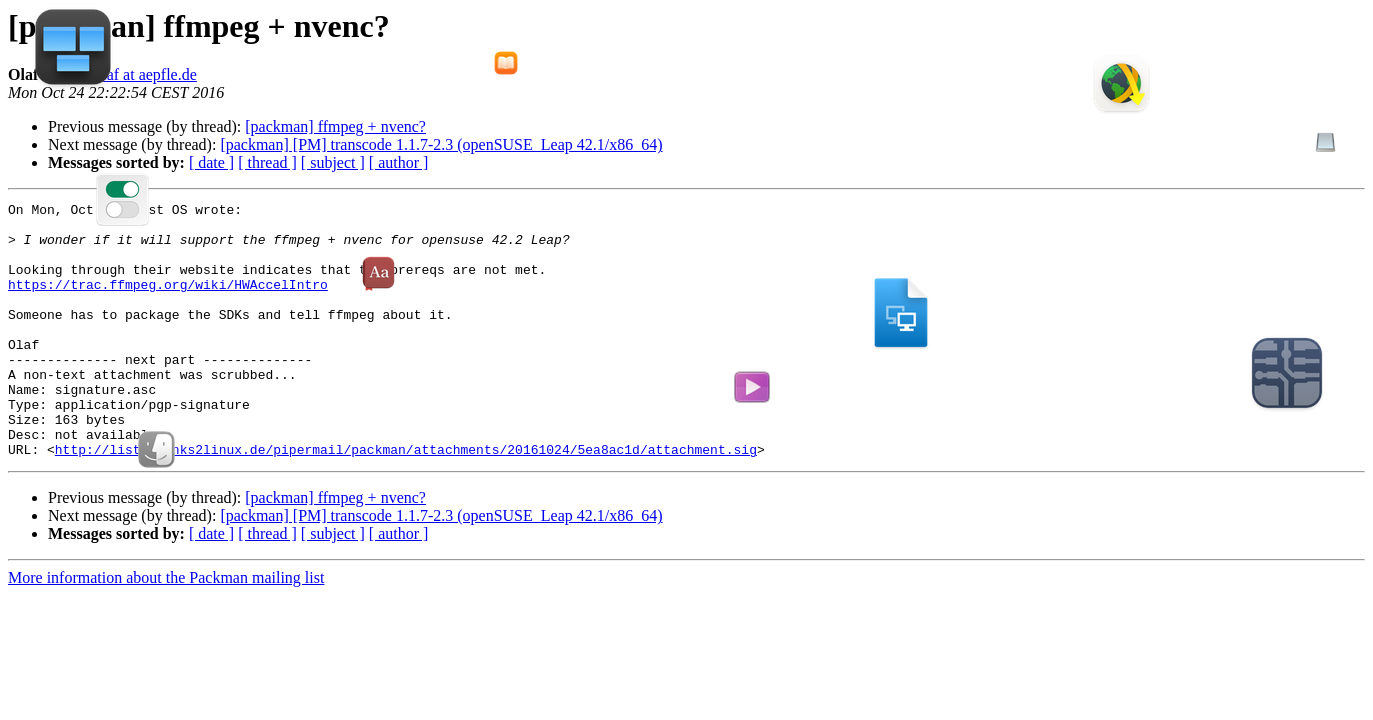 This screenshot has width=1373, height=720. I want to click on access removable storage device, so click(1325, 142).